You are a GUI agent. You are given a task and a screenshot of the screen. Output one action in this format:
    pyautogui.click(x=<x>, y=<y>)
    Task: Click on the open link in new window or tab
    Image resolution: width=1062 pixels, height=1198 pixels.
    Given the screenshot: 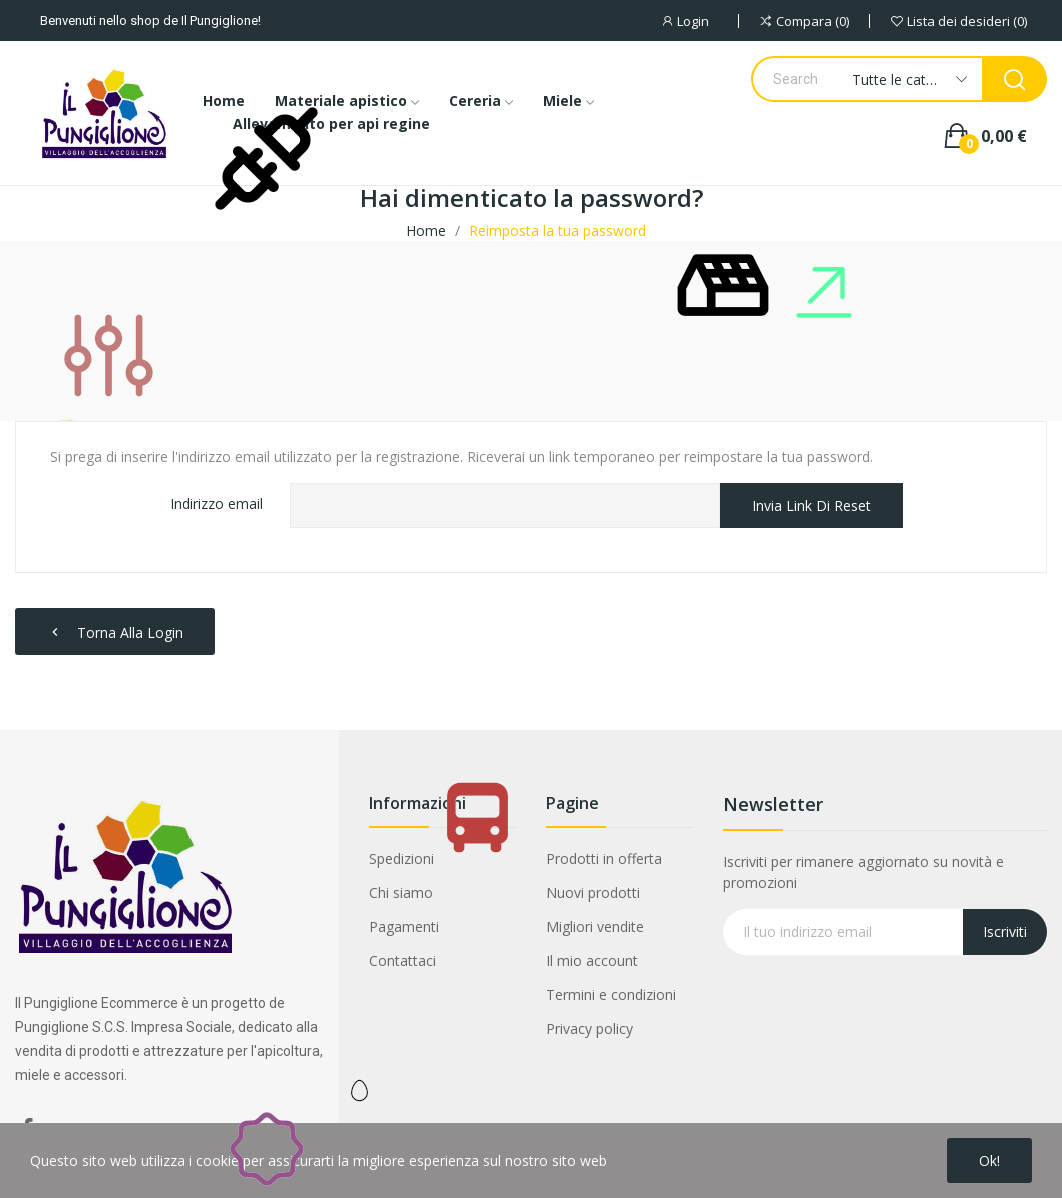 What is the action you would take?
    pyautogui.click(x=824, y=290)
    